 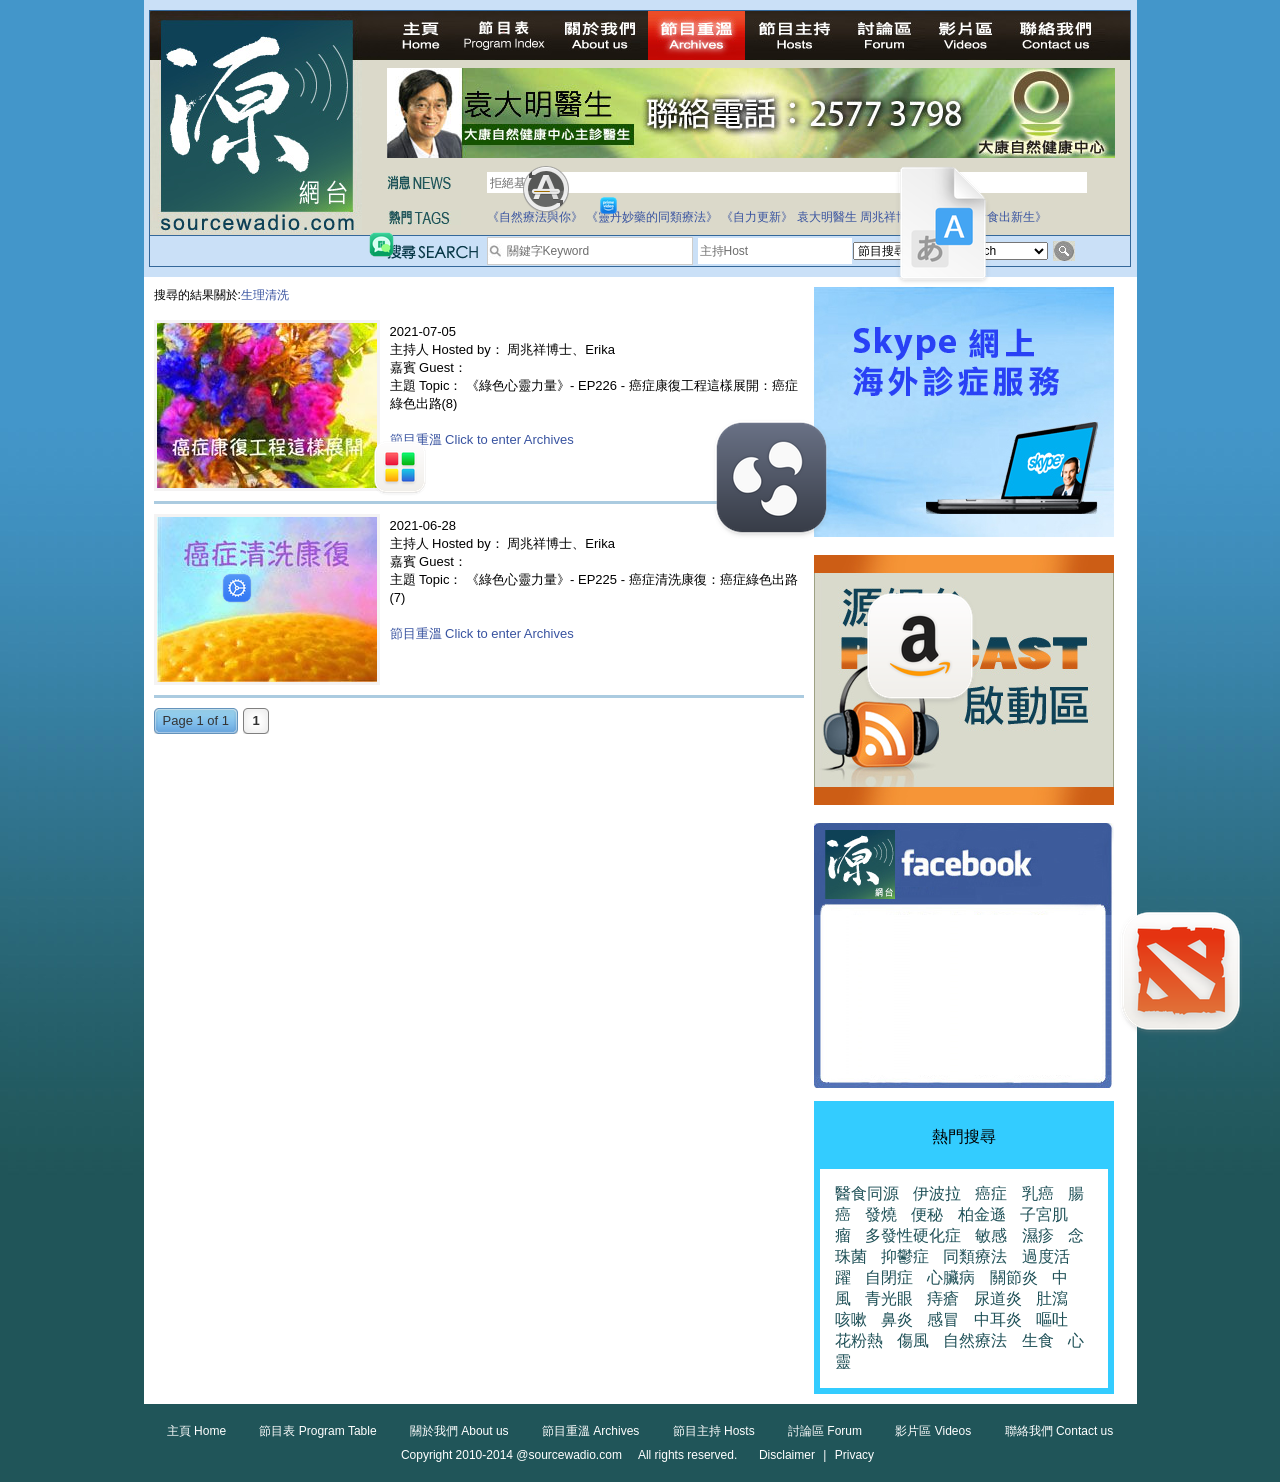 What do you see at coordinates (1181, 971) in the screenshot?
I see `launch Dota 2 game` at bounding box center [1181, 971].